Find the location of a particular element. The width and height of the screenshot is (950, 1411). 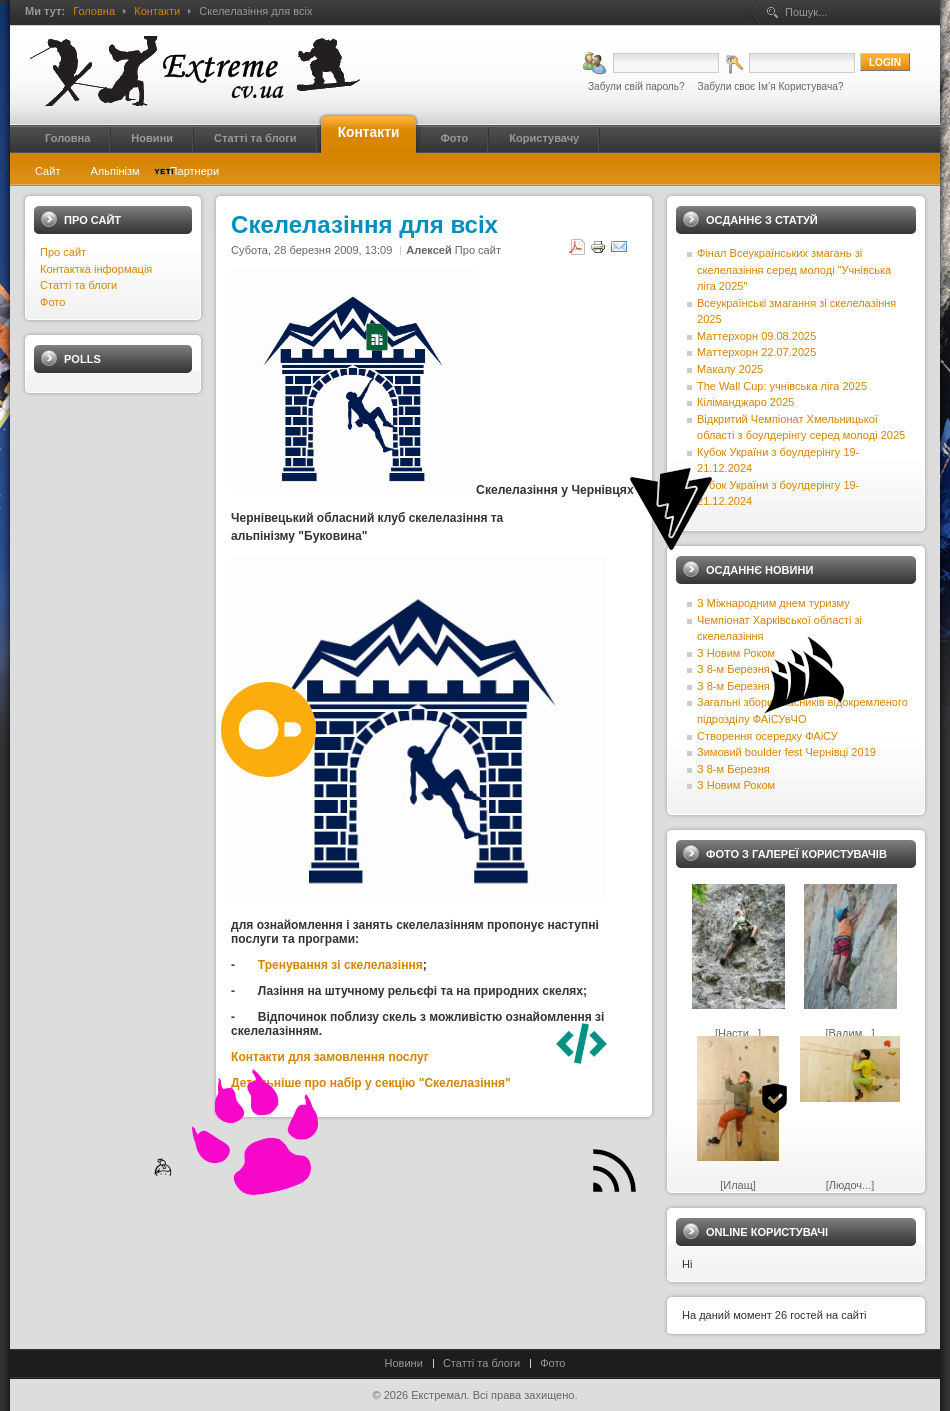

lazarus IDE logo is located at coordinates (255, 1132).